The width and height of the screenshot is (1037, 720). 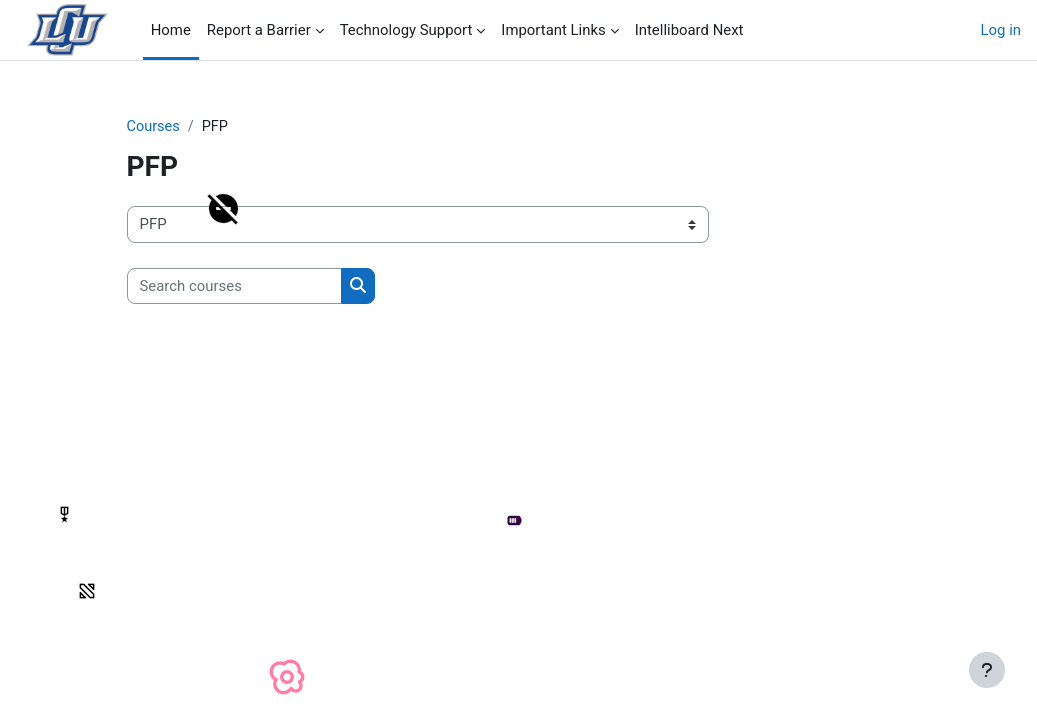 What do you see at coordinates (223, 208) in the screenshot?
I see `do not disturb mode is disabled` at bounding box center [223, 208].